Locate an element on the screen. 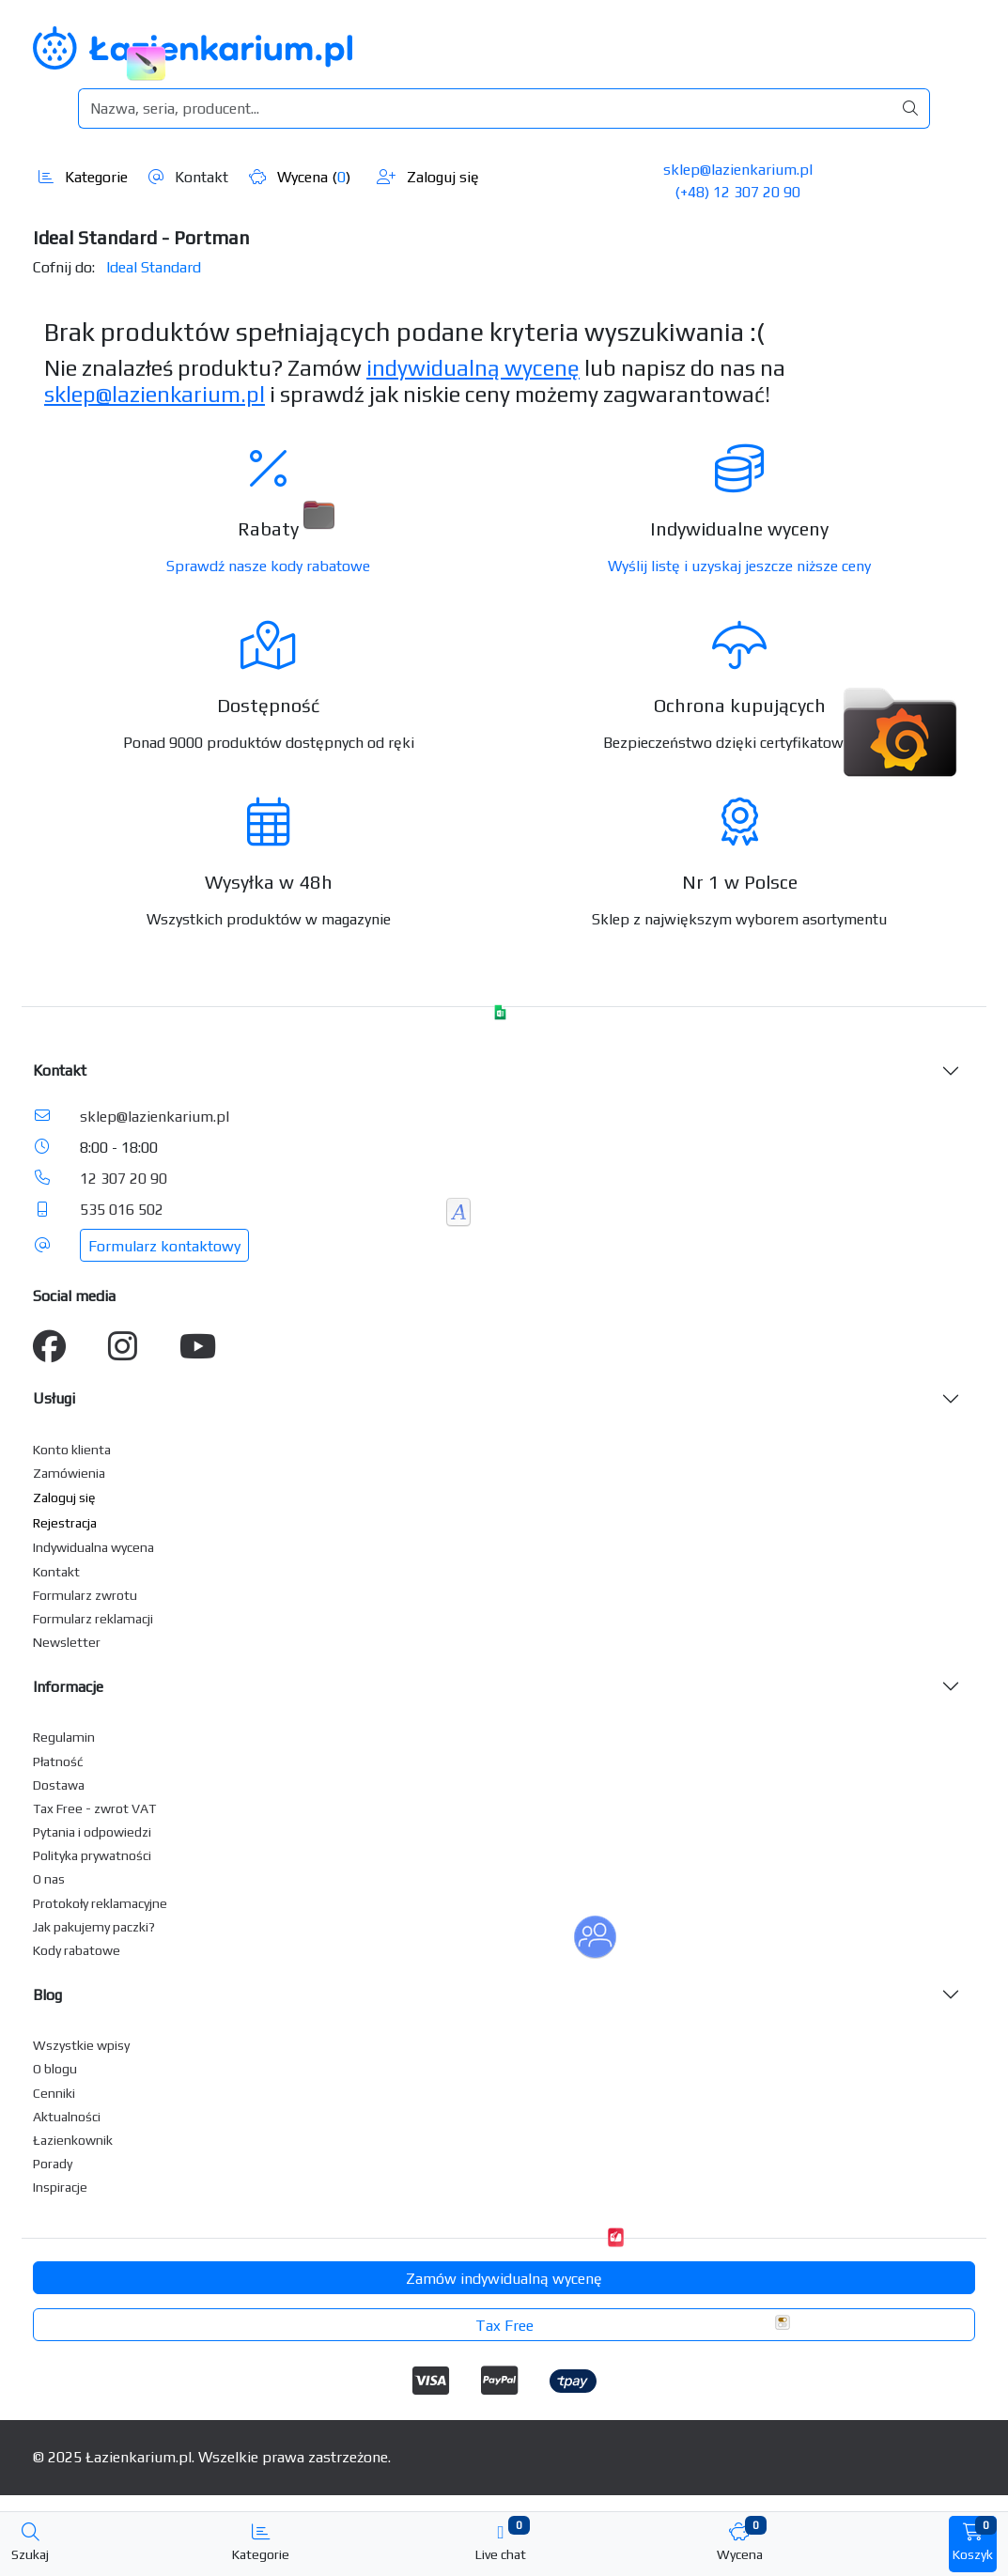  open a Krita project file is located at coordinates (146, 62).